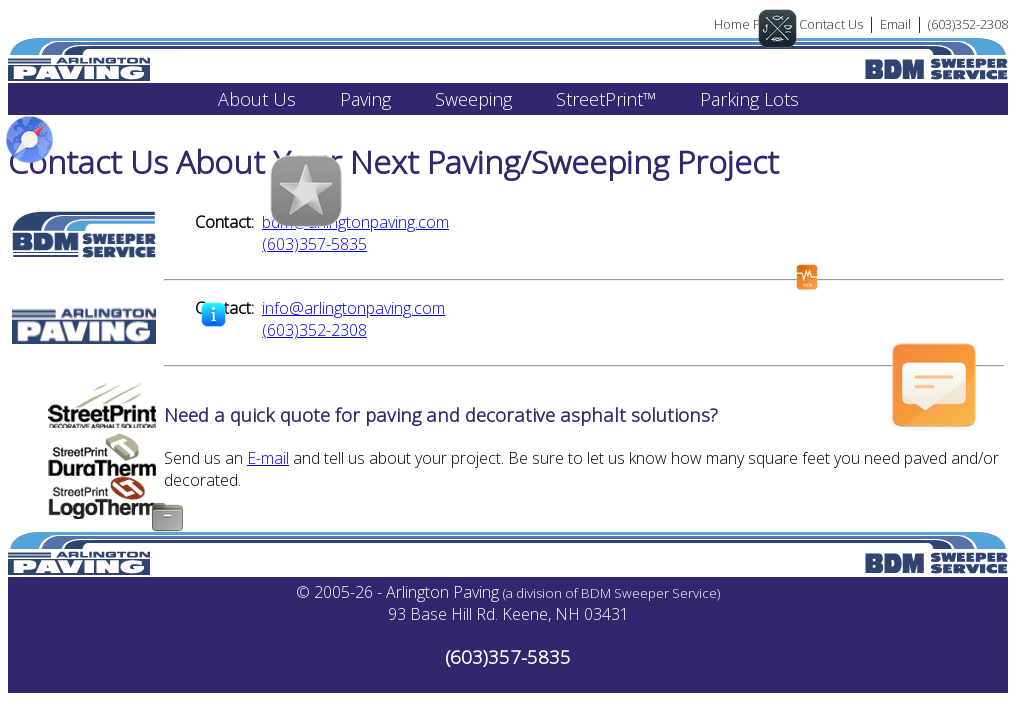 This screenshot has width=1024, height=720. Describe the element at coordinates (213, 314) in the screenshot. I see `open ibus input method settings` at that location.